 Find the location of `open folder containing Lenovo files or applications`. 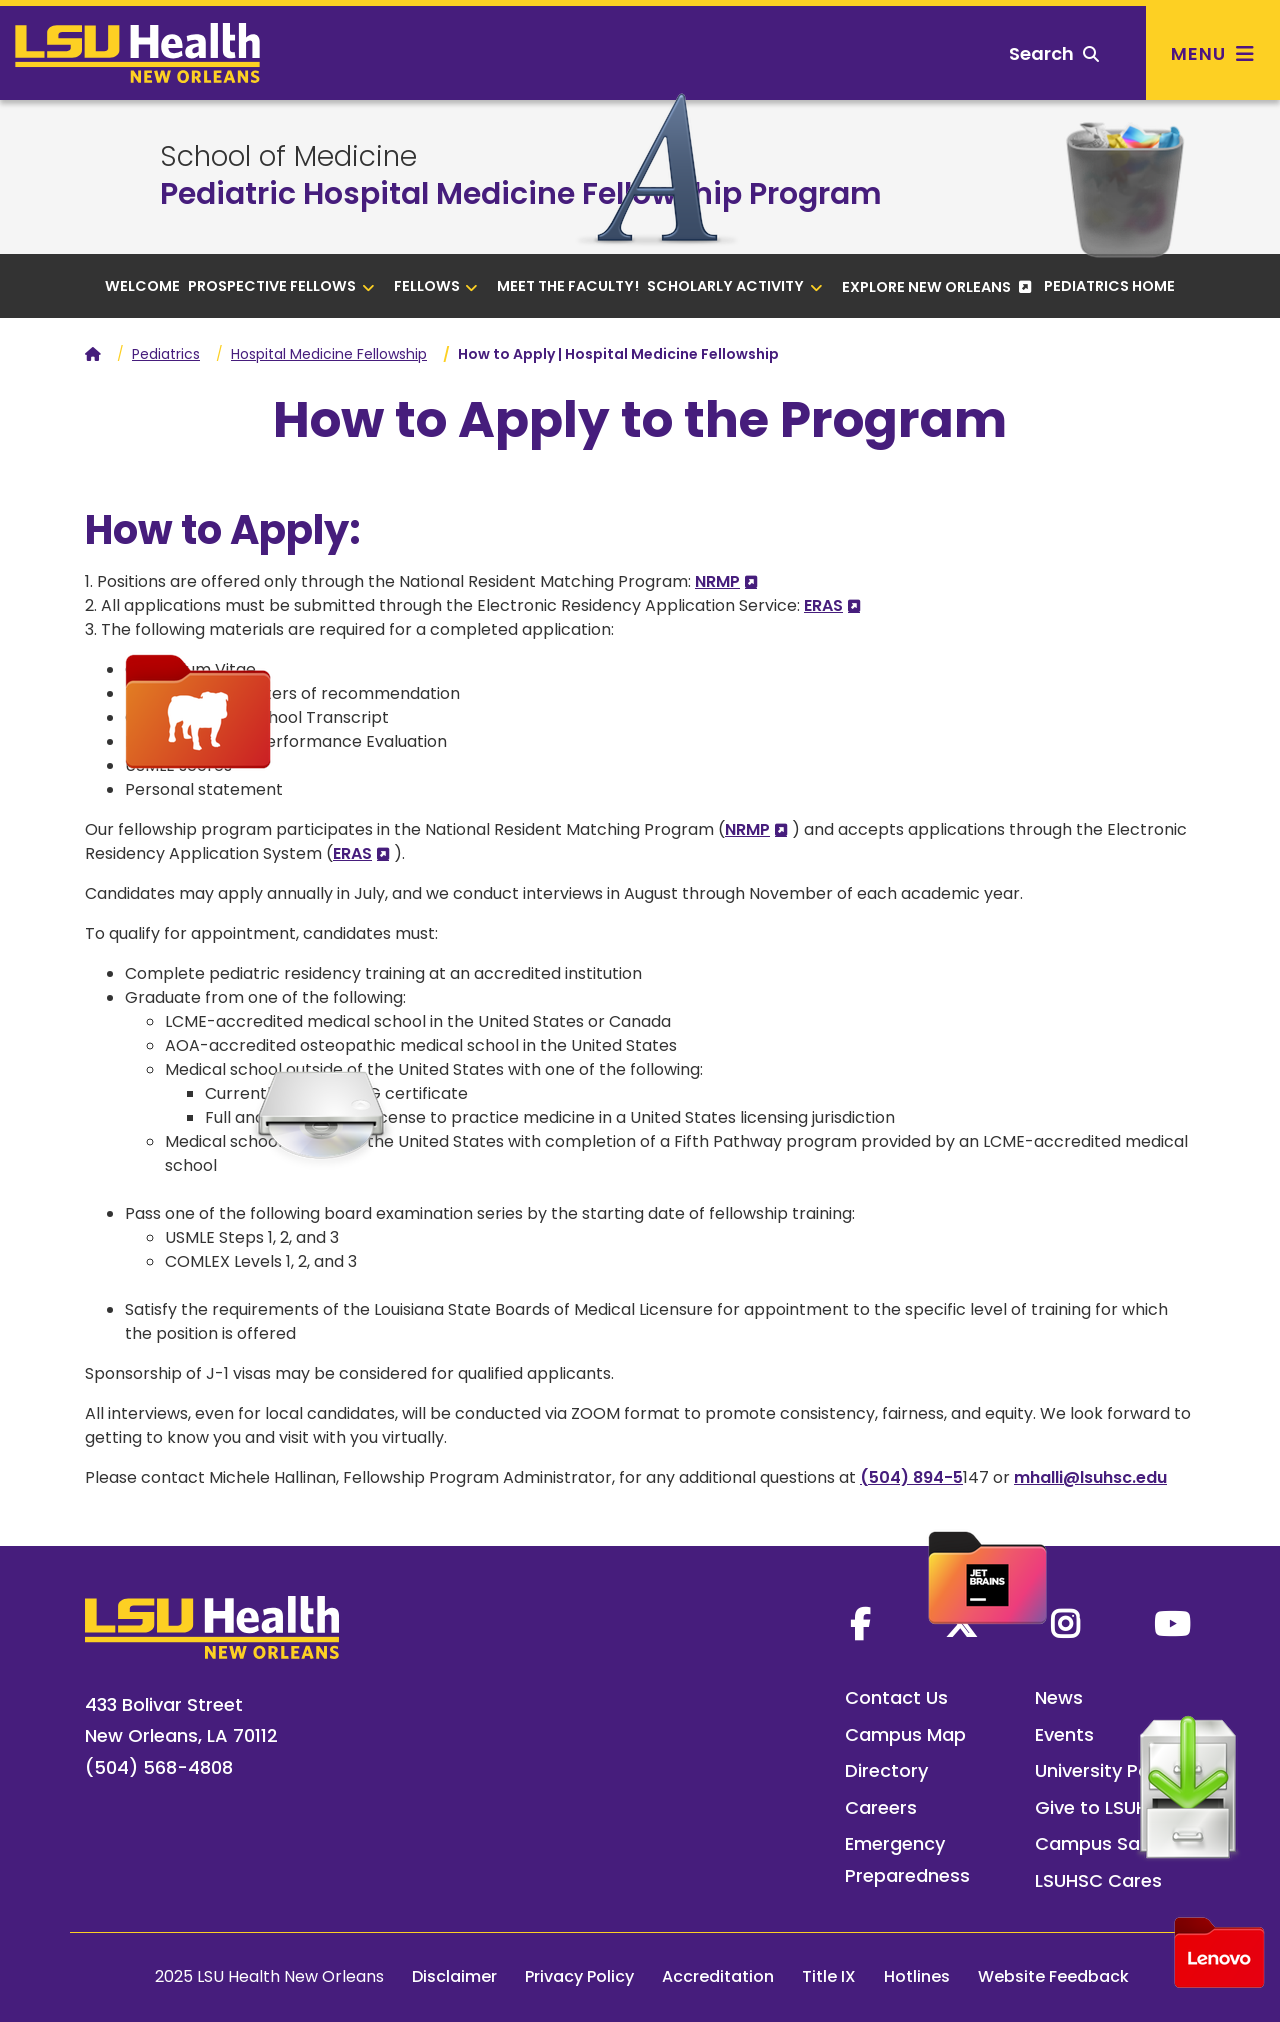

open folder containing Lenovo files or applications is located at coordinates (1219, 1955).